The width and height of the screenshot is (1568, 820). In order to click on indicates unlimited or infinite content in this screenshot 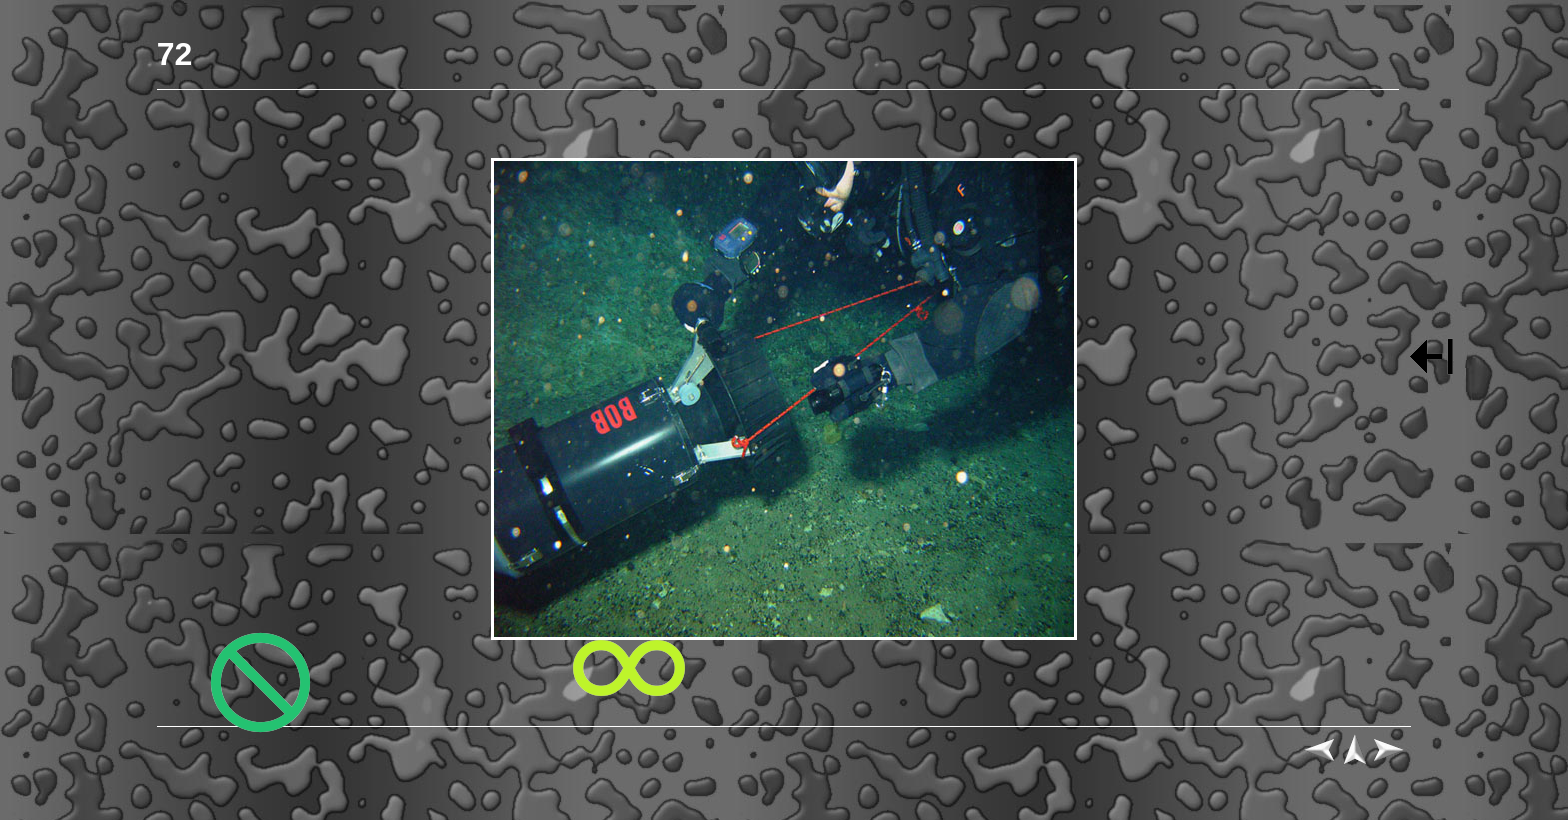, I will do `click(629, 668)`.